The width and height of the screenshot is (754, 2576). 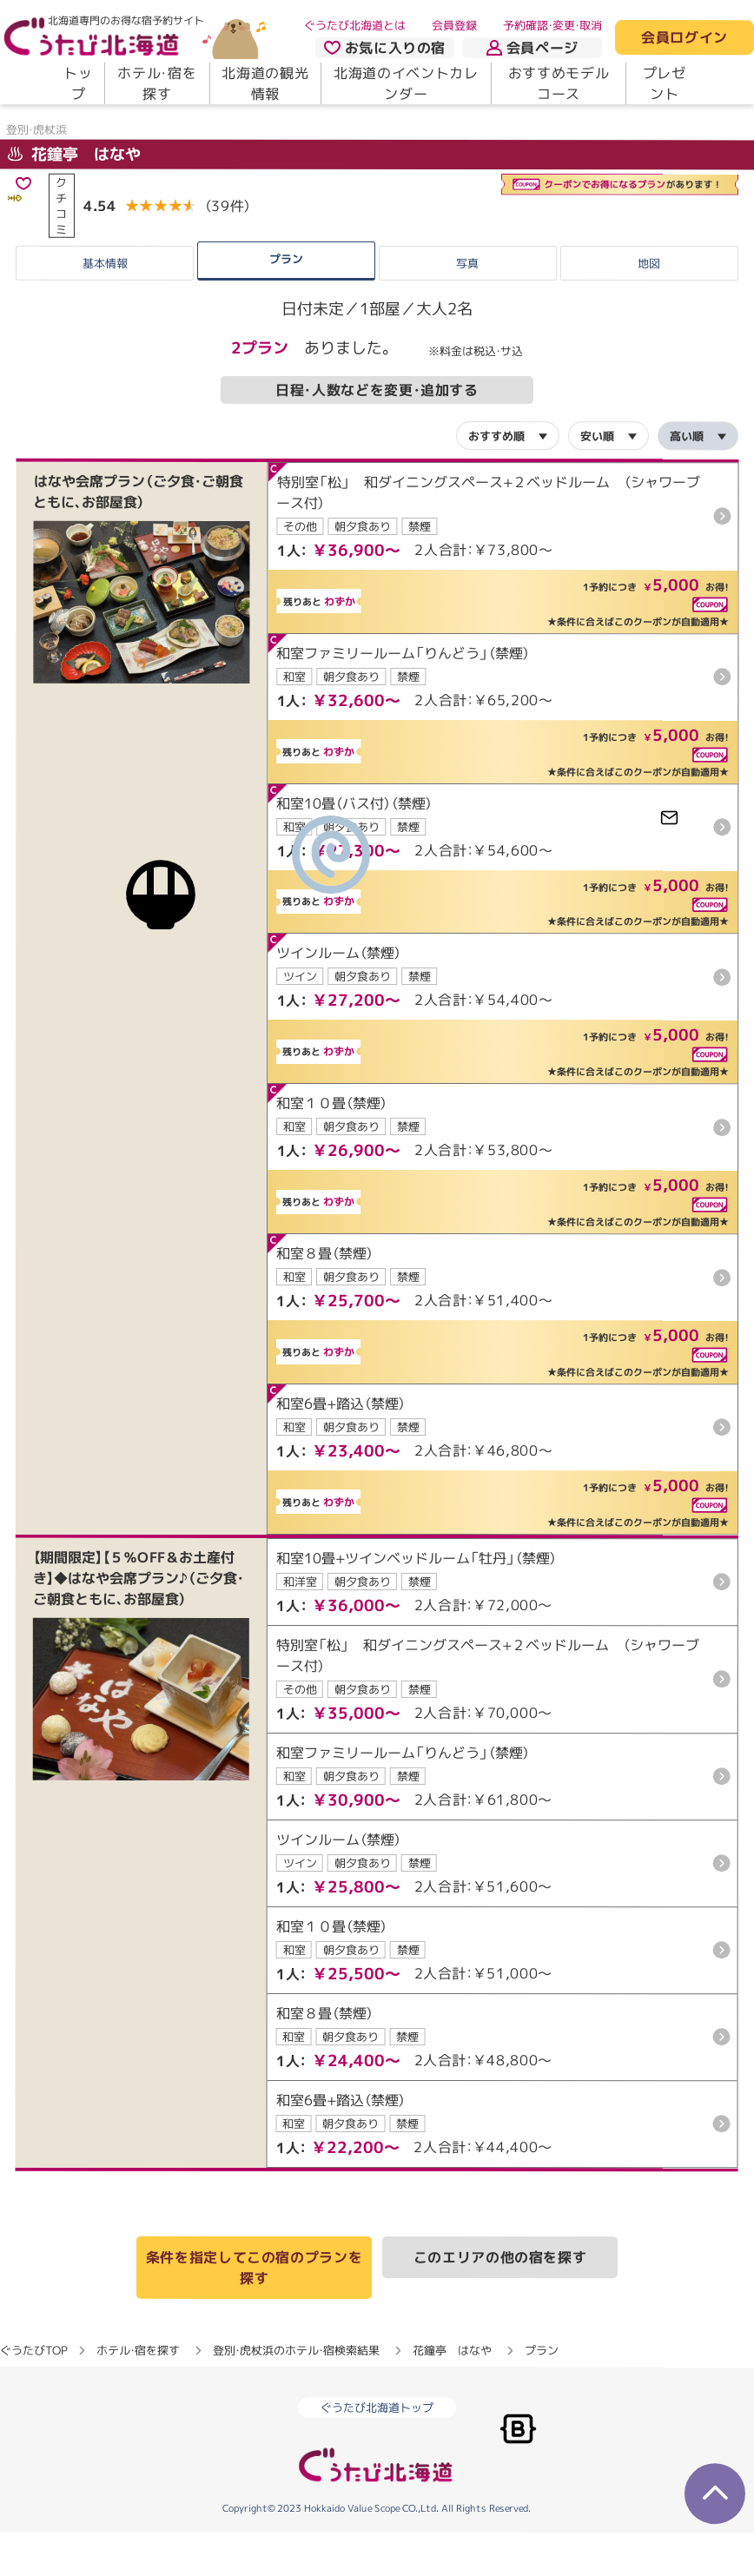 I want to click on debian linux operating system logo, so click(x=331, y=855).